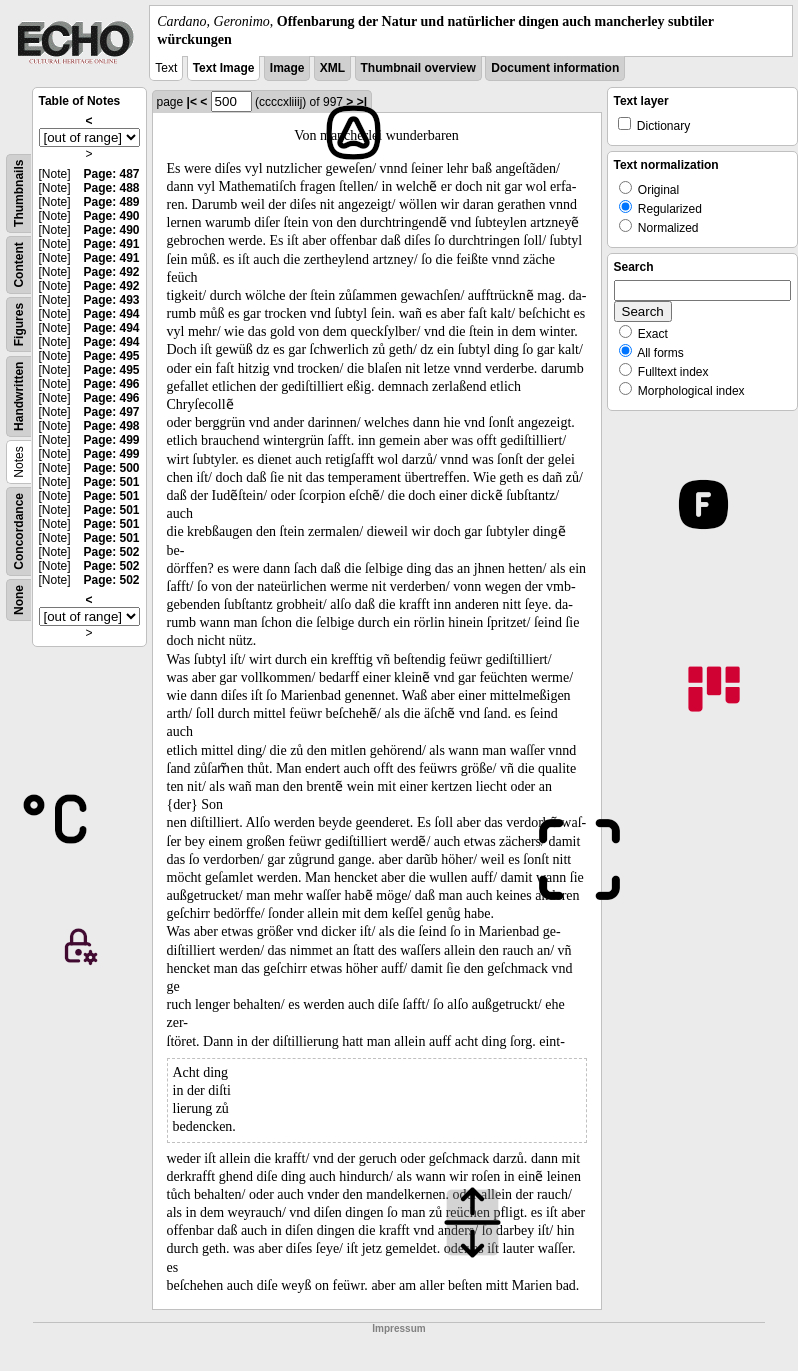 This screenshot has width=798, height=1371. Describe the element at coordinates (353, 132) in the screenshot. I see `AdonisJS framework logo` at that location.